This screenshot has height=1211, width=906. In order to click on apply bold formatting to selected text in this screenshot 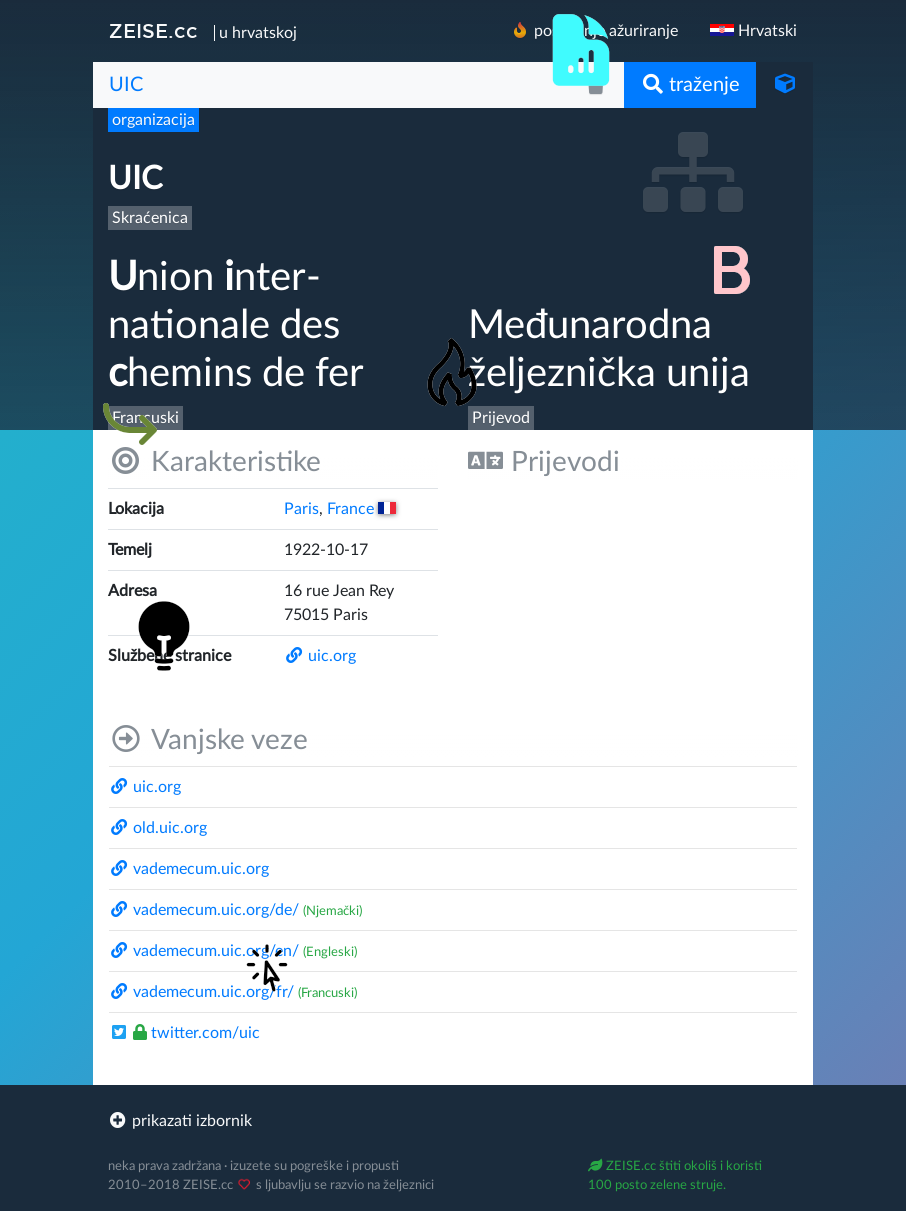, I will do `click(732, 270)`.